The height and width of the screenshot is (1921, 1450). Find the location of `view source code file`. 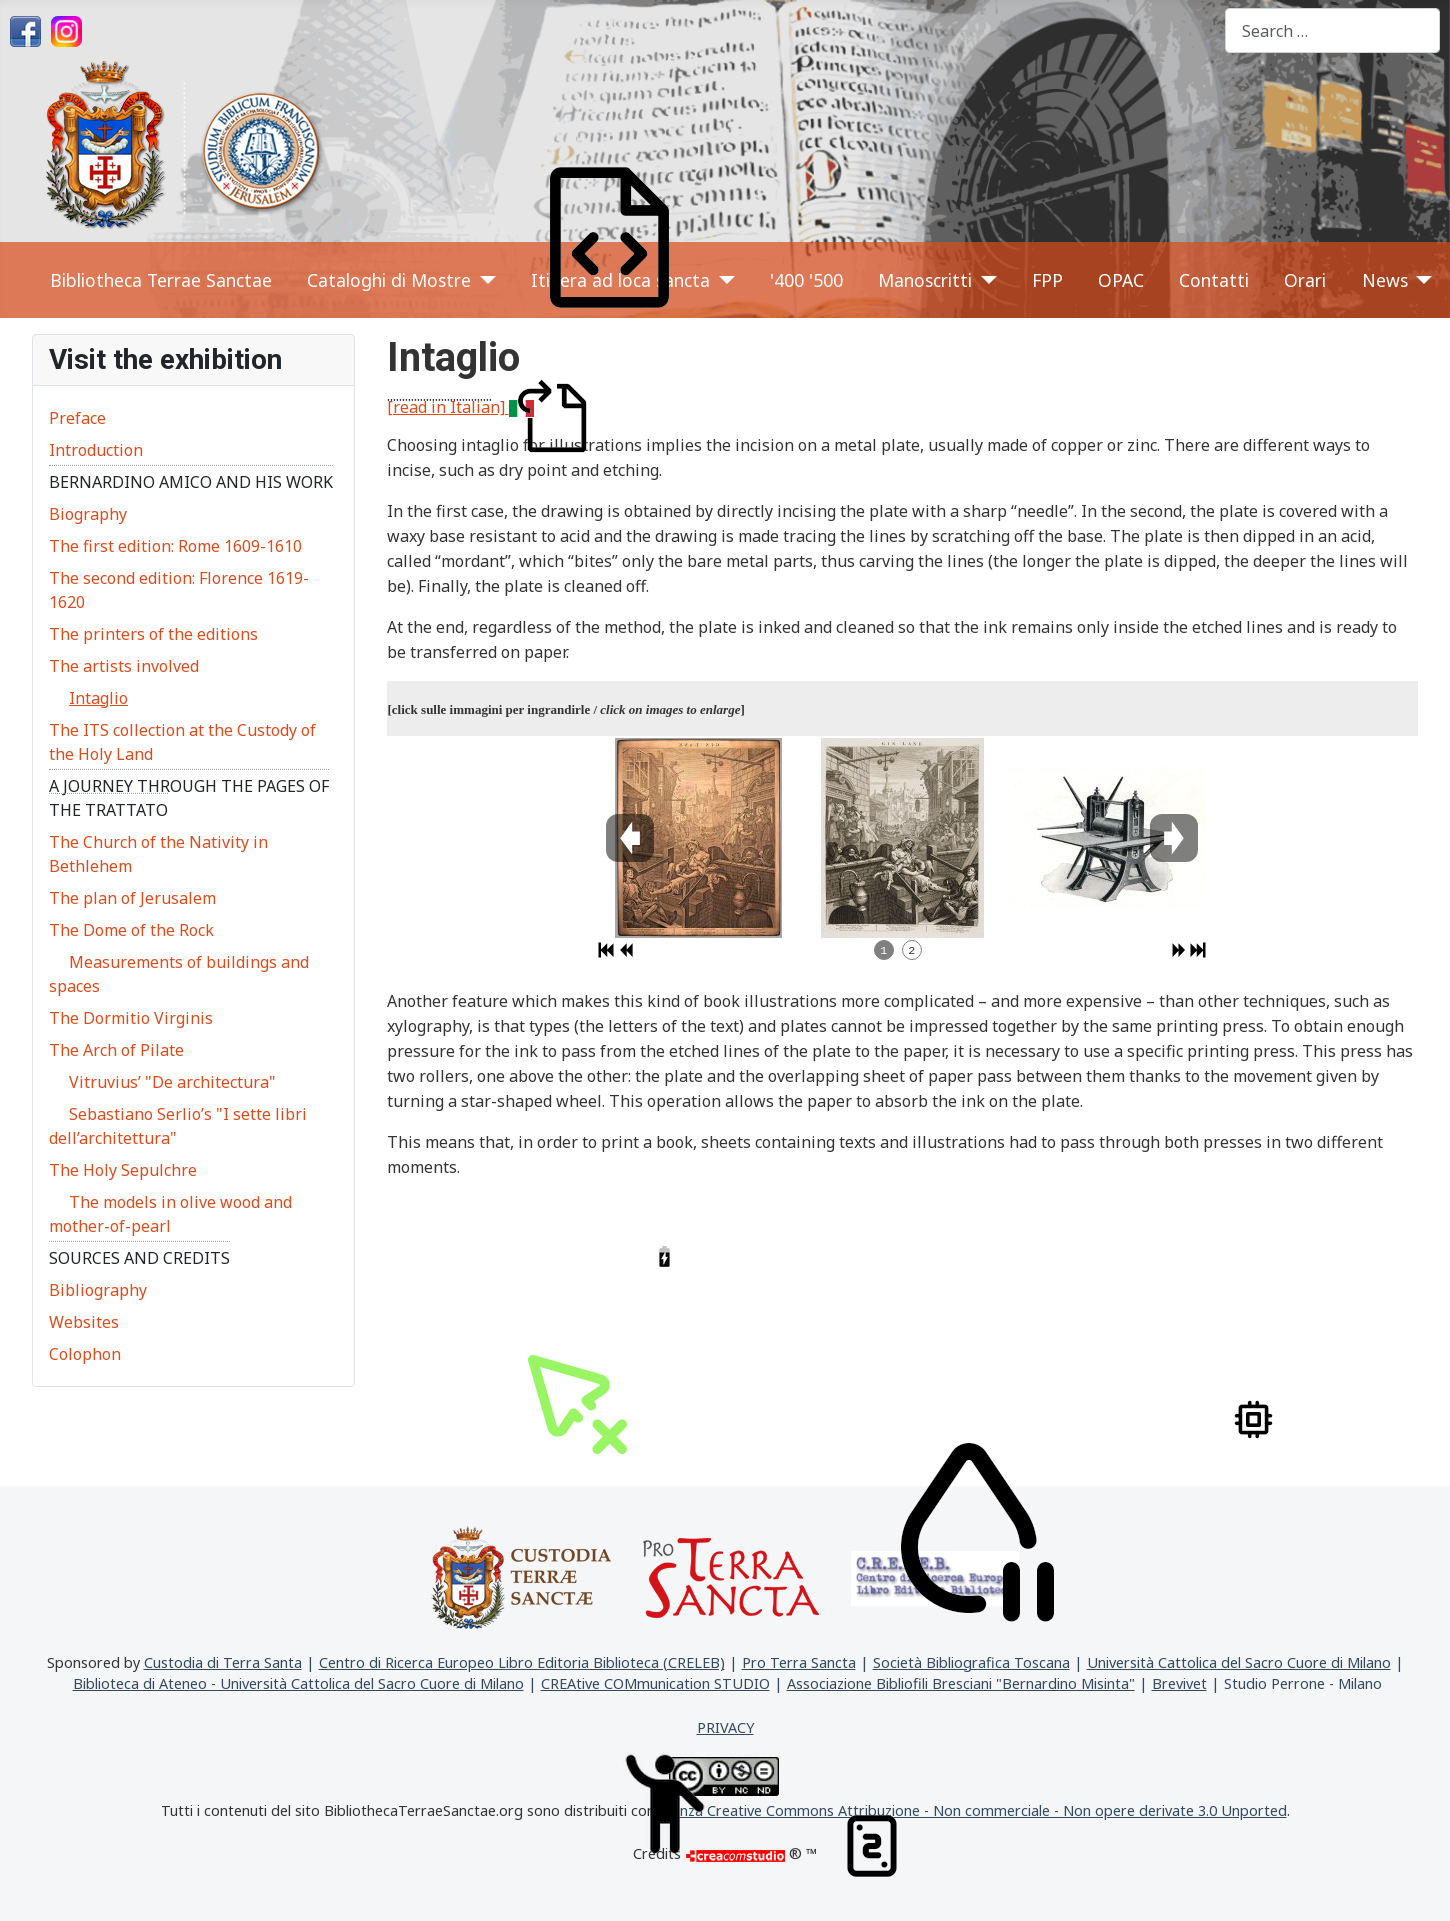

view source code file is located at coordinates (609, 237).